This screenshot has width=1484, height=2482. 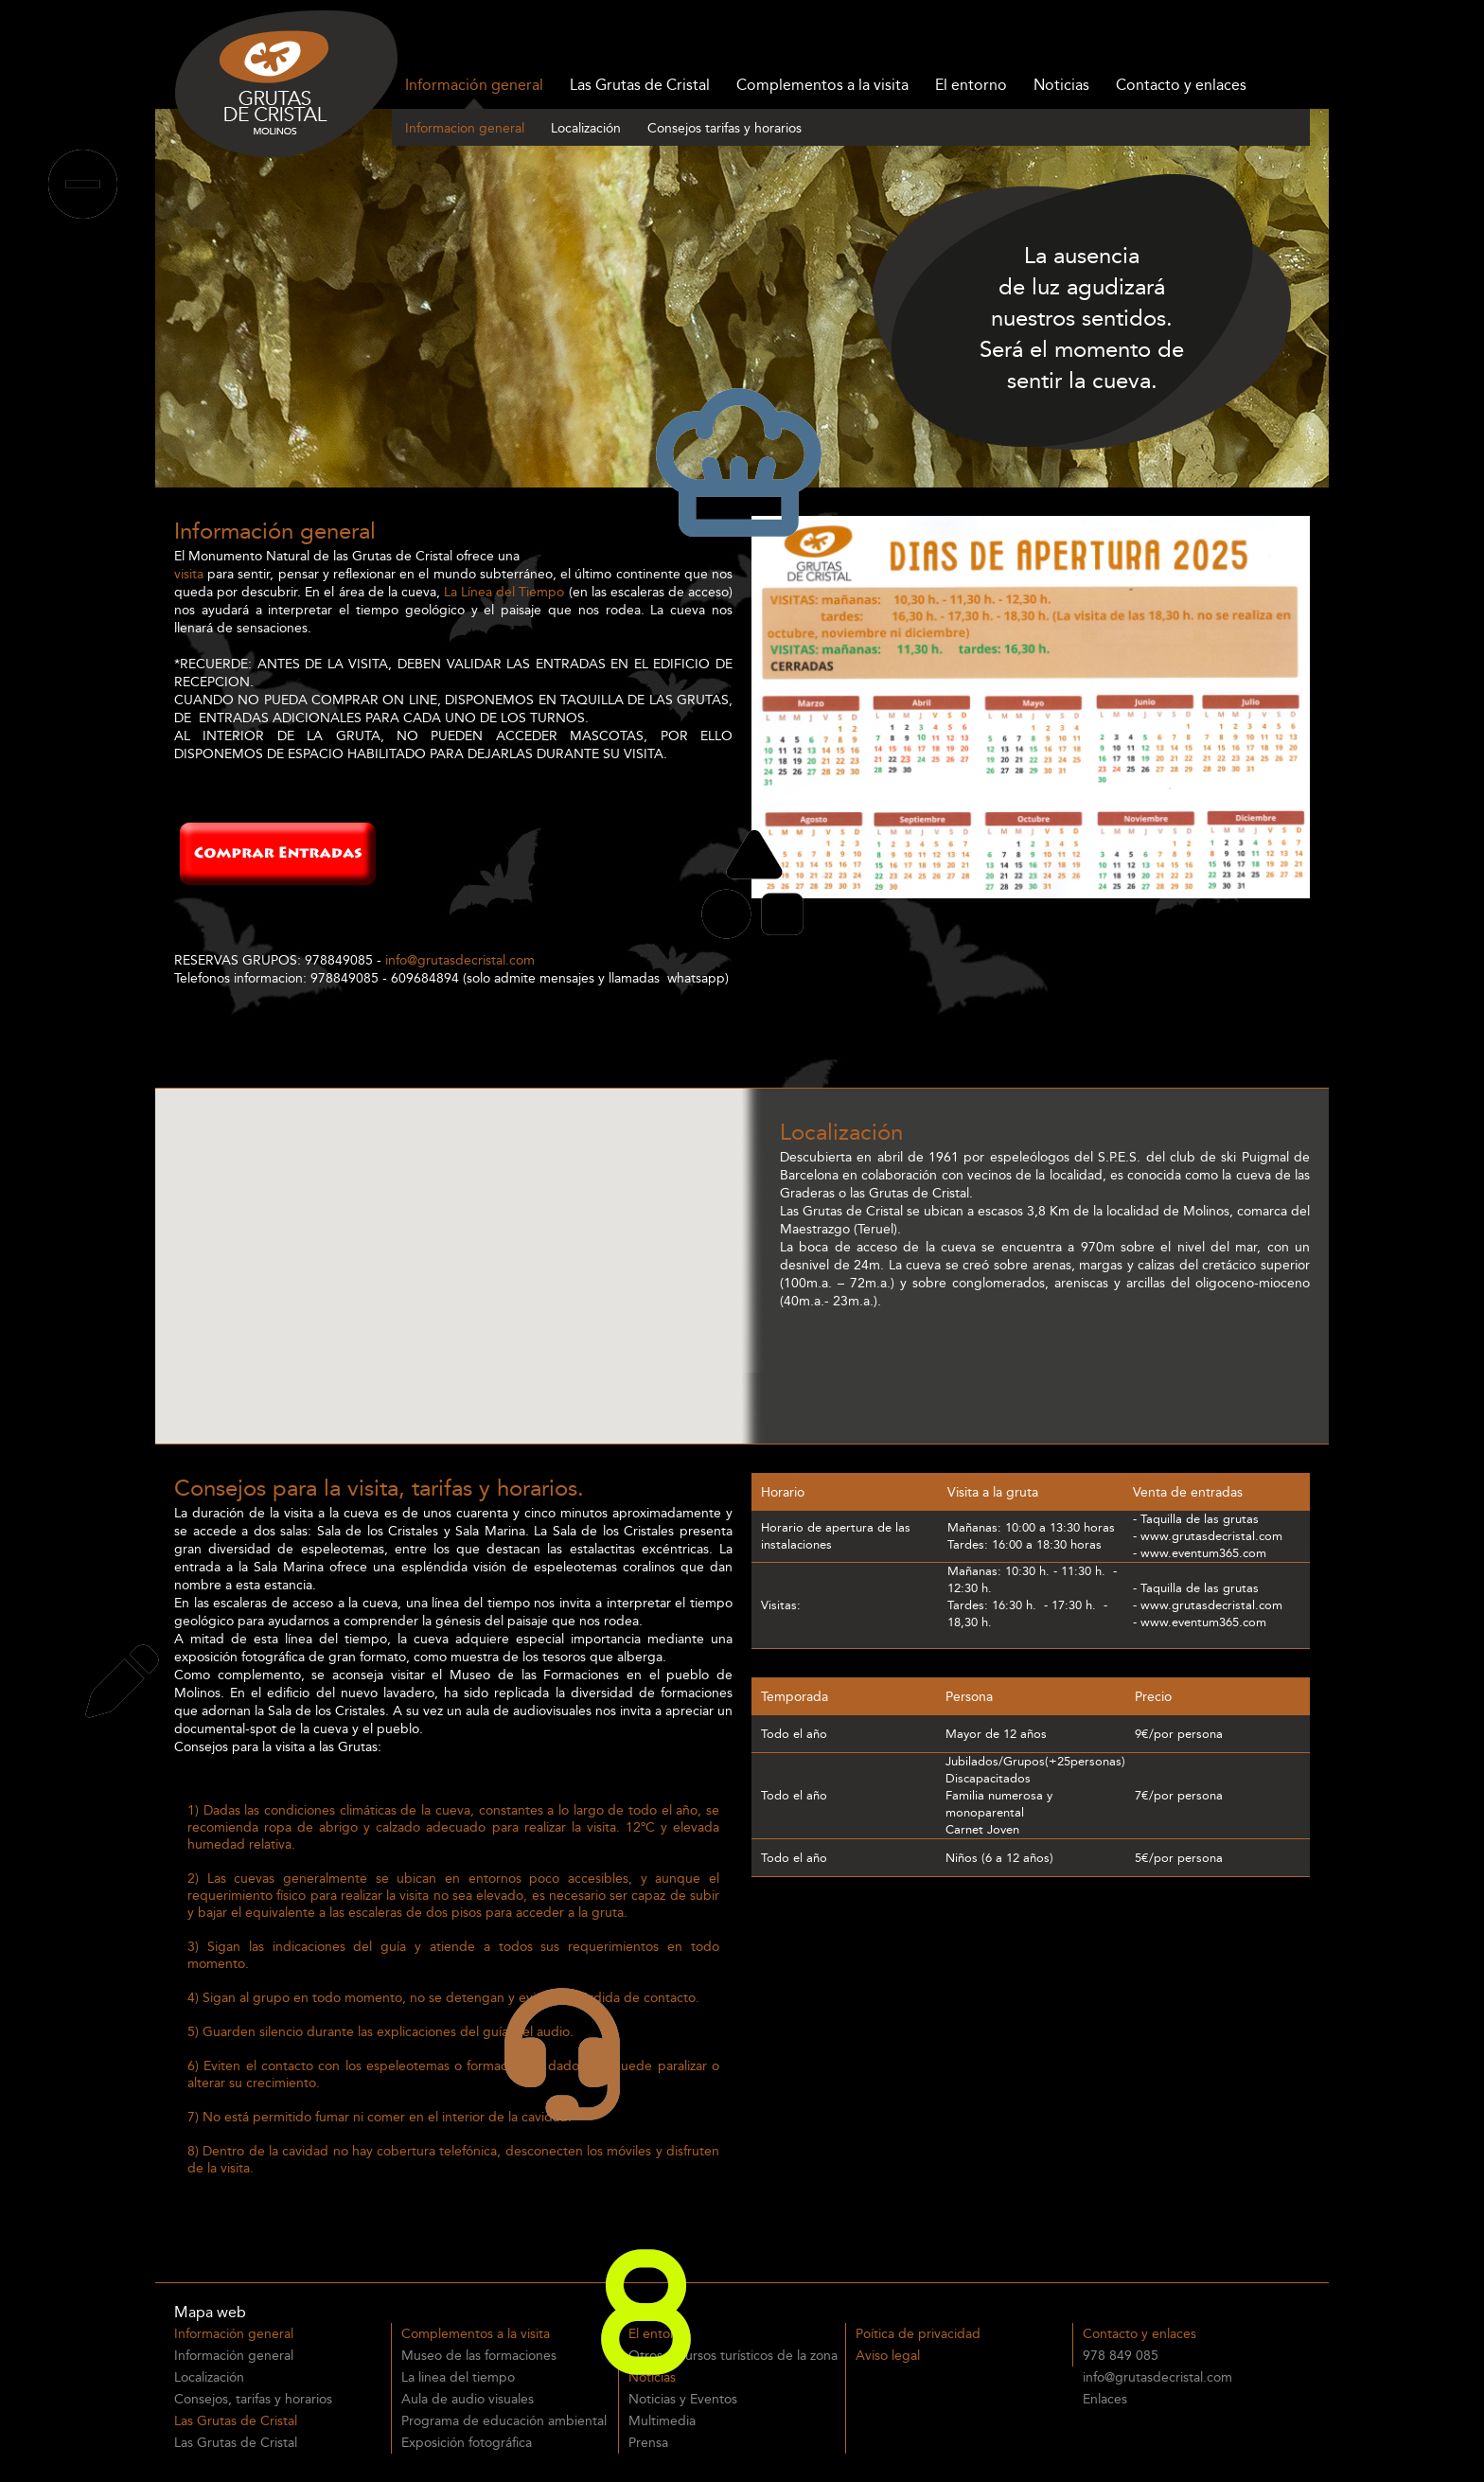 What do you see at coordinates (645, 2312) in the screenshot?
I see `displays the number 8 in a list or ranking` at bounding box center [645, 2312].